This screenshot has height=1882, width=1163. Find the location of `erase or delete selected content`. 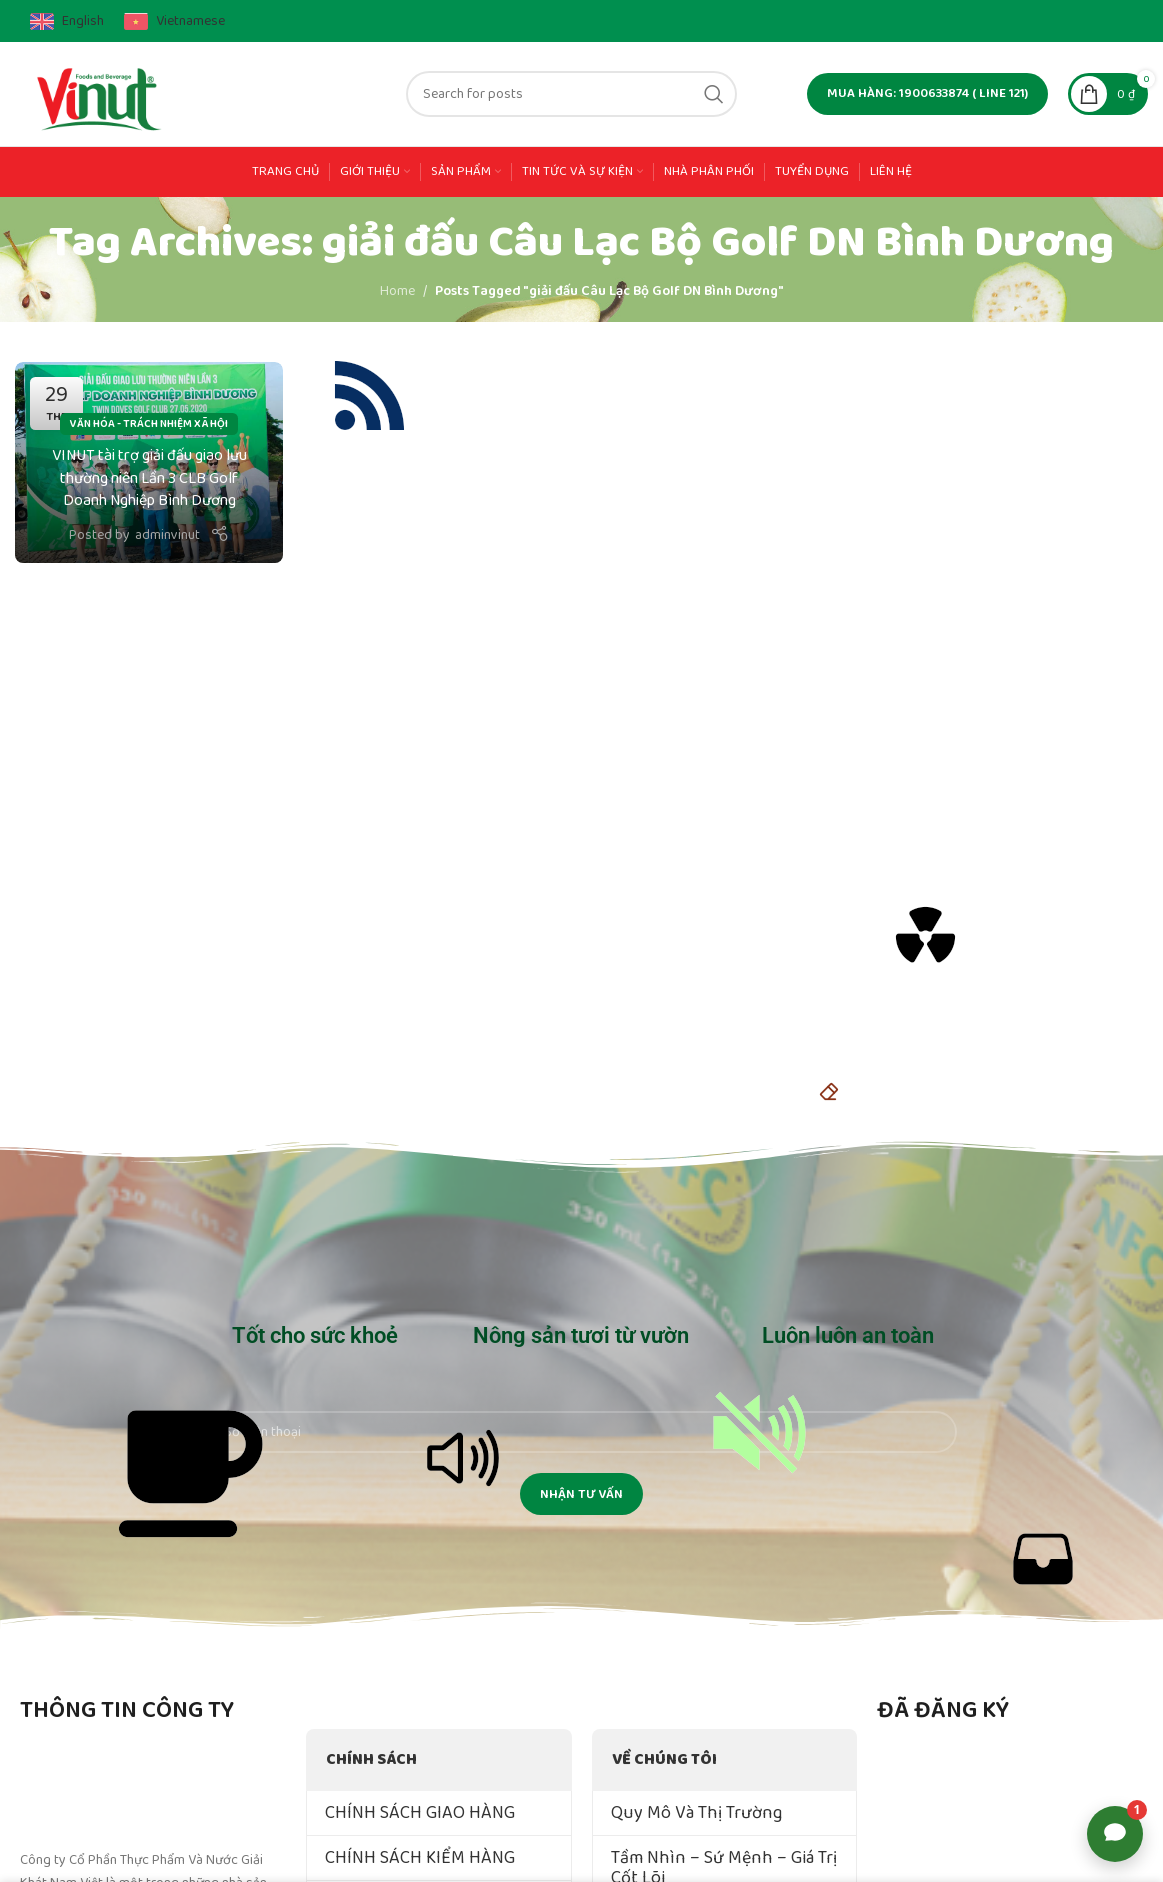

erase or delete selected content is located at coordinates (828, 1091).